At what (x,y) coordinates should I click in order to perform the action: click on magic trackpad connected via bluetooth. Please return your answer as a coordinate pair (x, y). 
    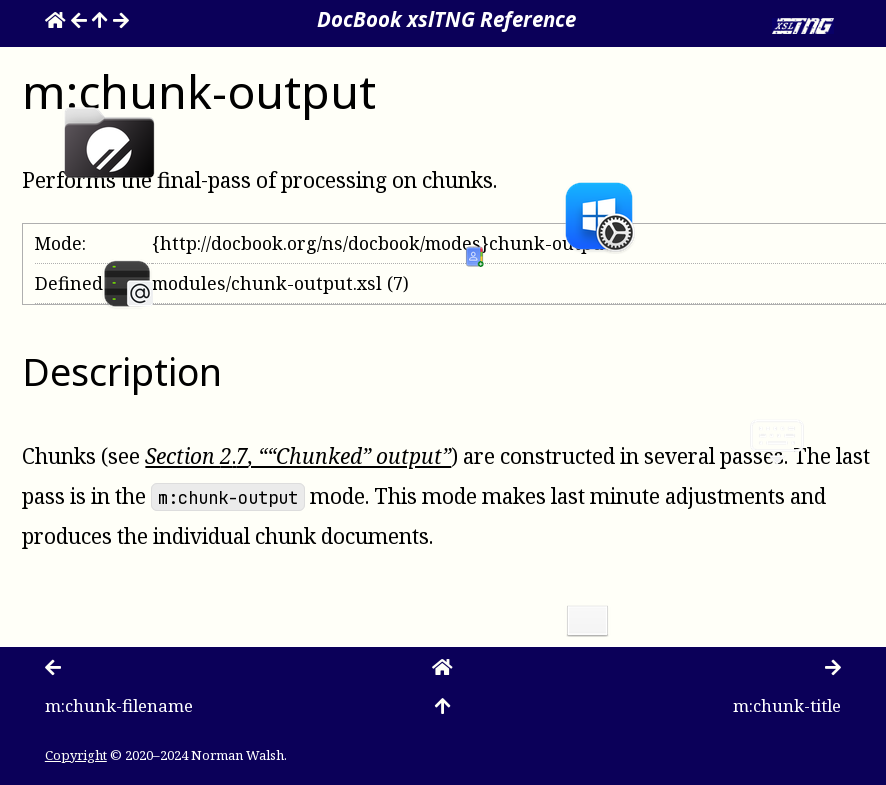
    Looking at the image, I should click on (587, 620).